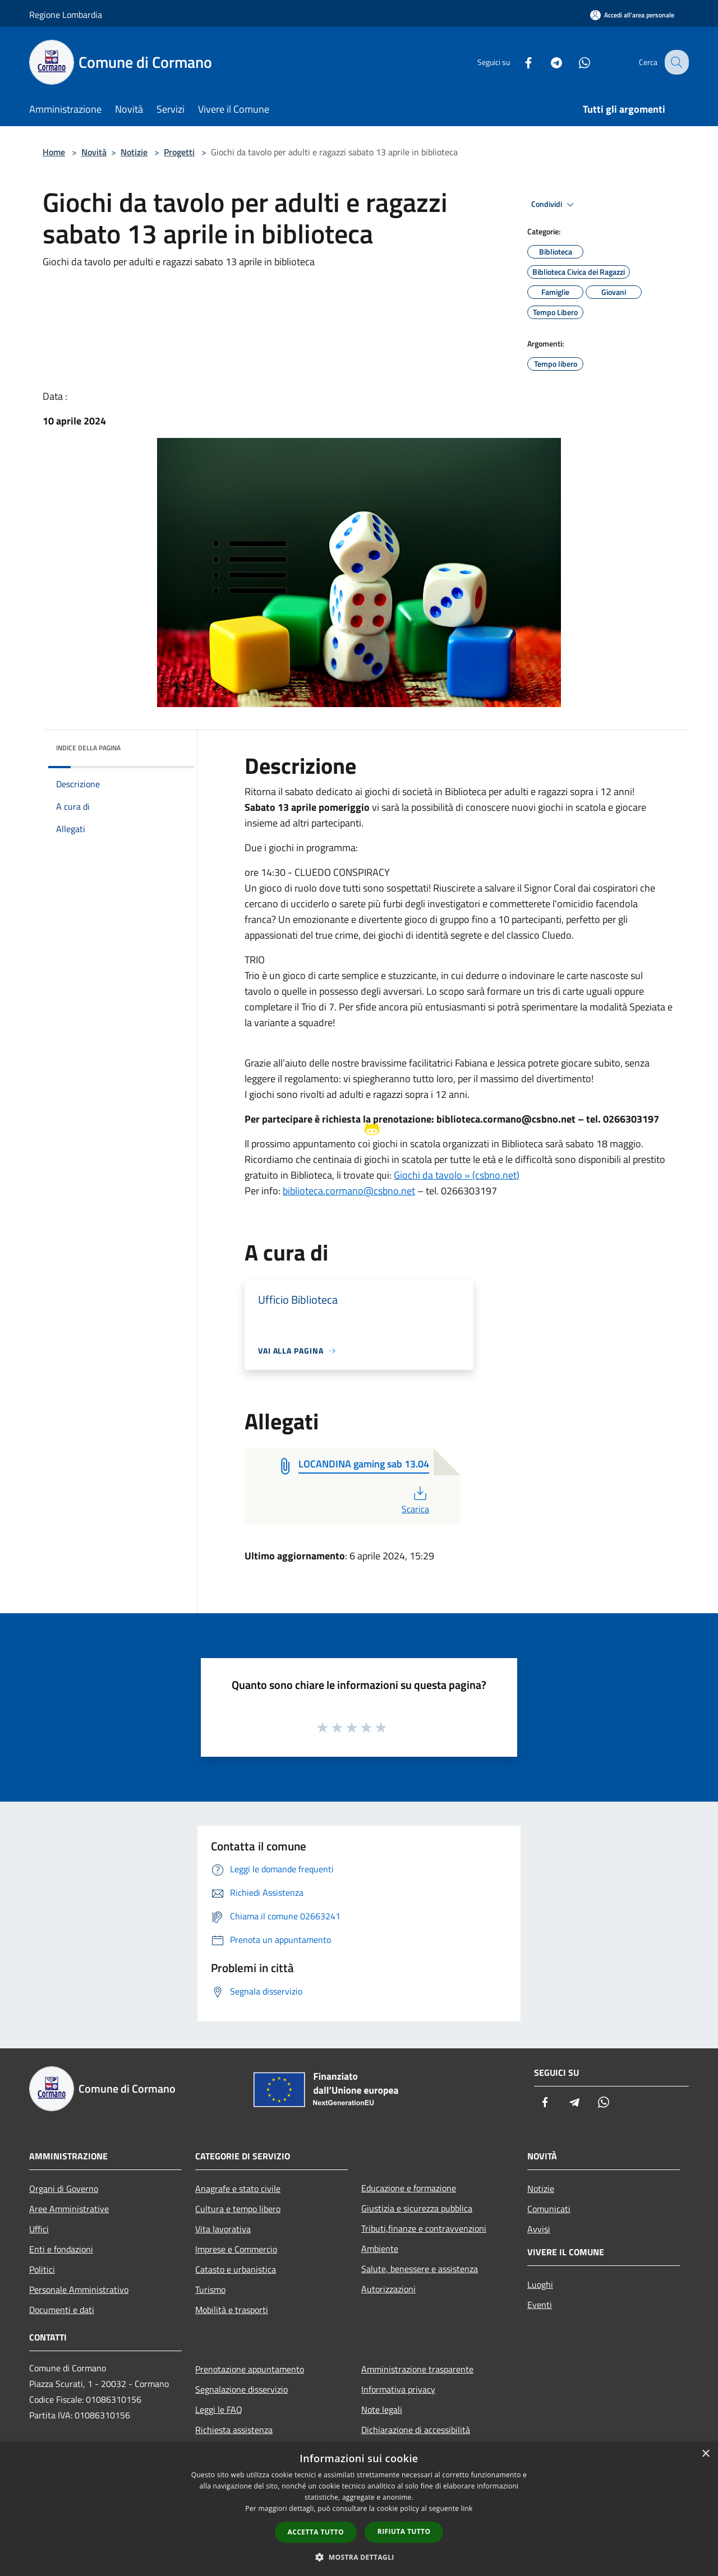 This screenshot has width=718, height=2576. I want to click on access GitHub integration or repository, so click(372, 1129).